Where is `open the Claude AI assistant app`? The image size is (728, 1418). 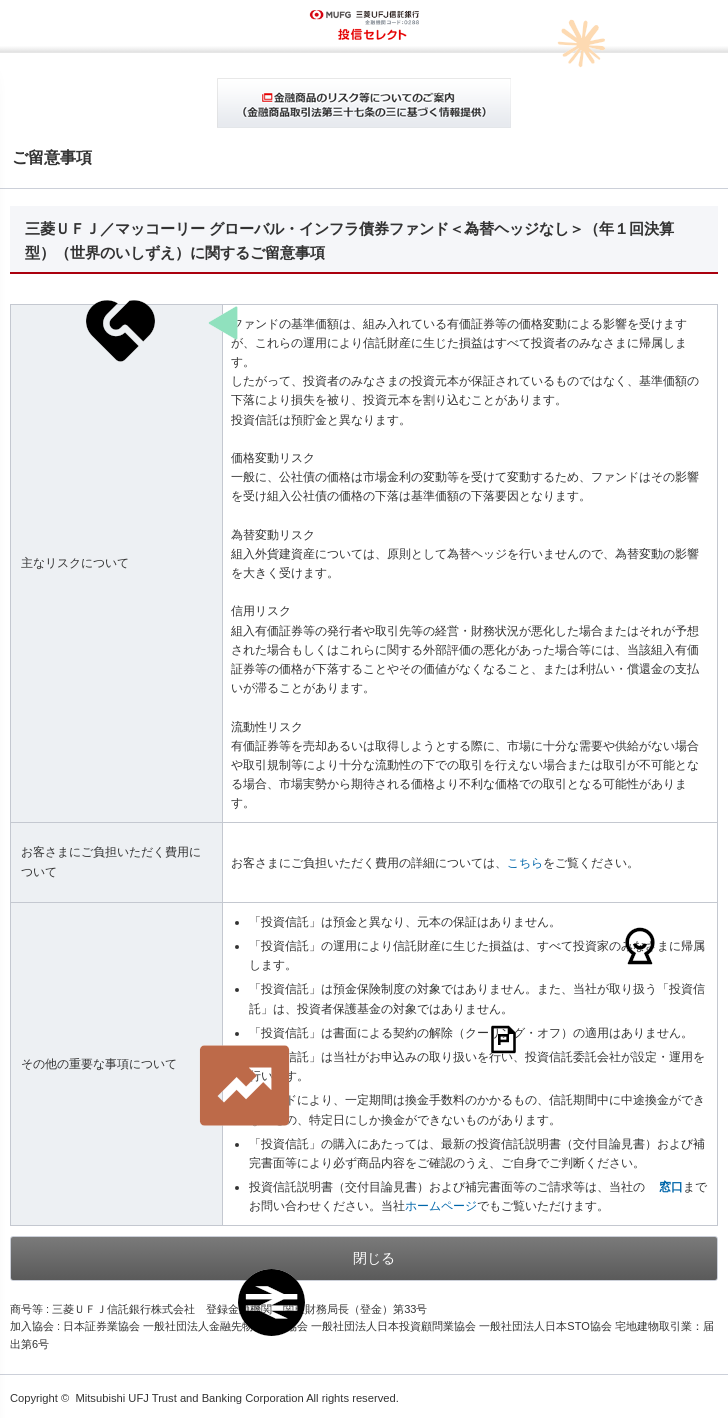
open the Claude AI assistant app is located at coordinates (581, 43).